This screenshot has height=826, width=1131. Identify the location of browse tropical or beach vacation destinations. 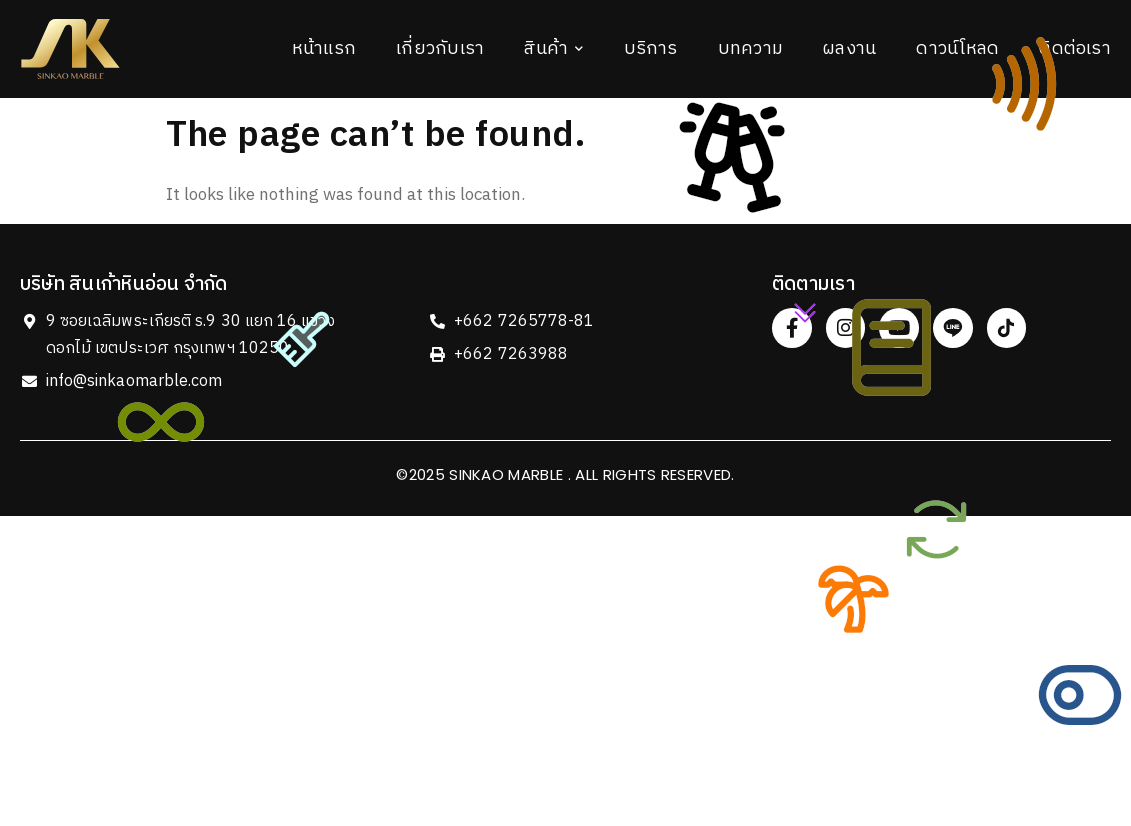
(853, 597).